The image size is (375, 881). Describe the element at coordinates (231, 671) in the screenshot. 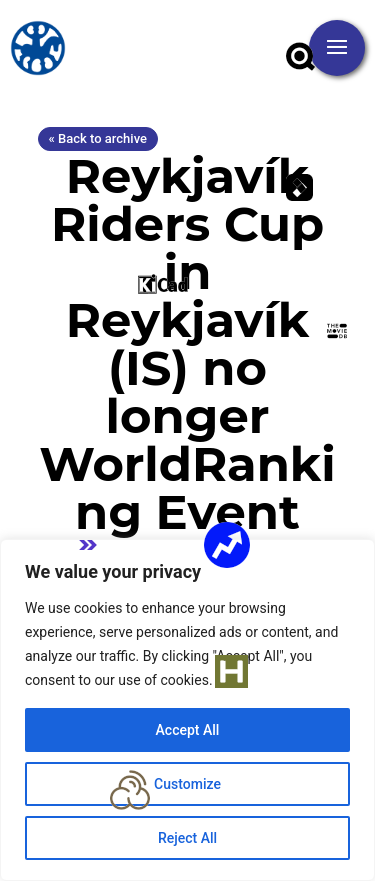

I see `hetzner cloud hosting service logo` at that location.